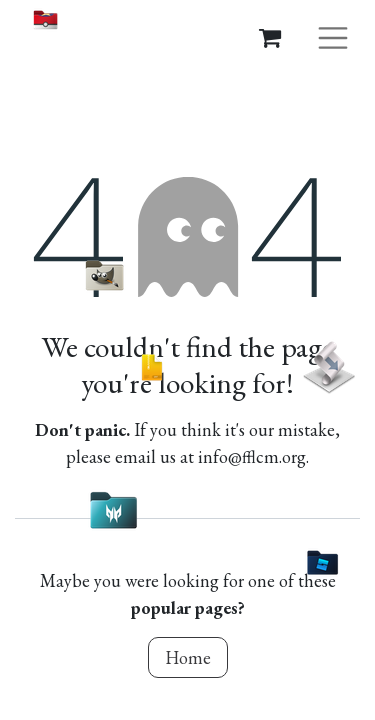 This screenshot has width=375, height=720. What do you see at coordinates (104, 276) in the screenshot?
I see `open GIMP project files folder` at bounding box center [104, 276].